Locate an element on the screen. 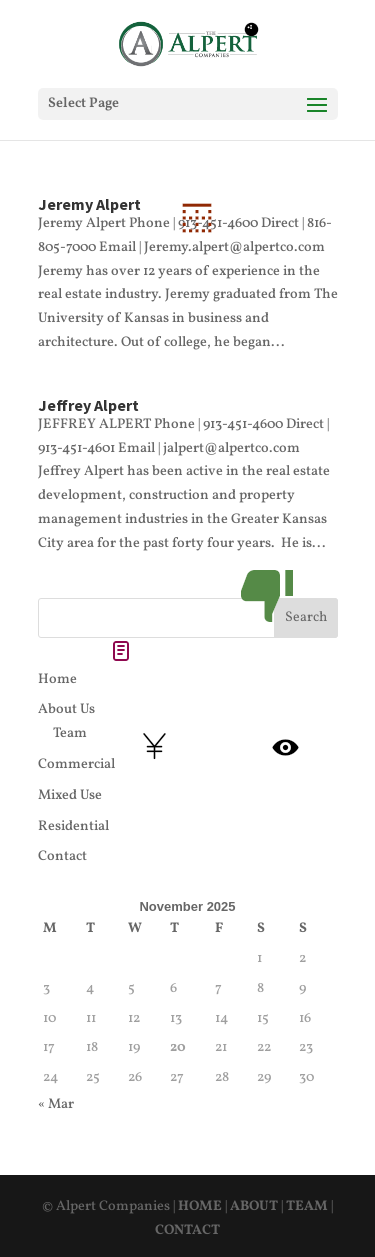 This screenshot has height=1257, width=375. show hidden content is located at coordinates (285, 747).